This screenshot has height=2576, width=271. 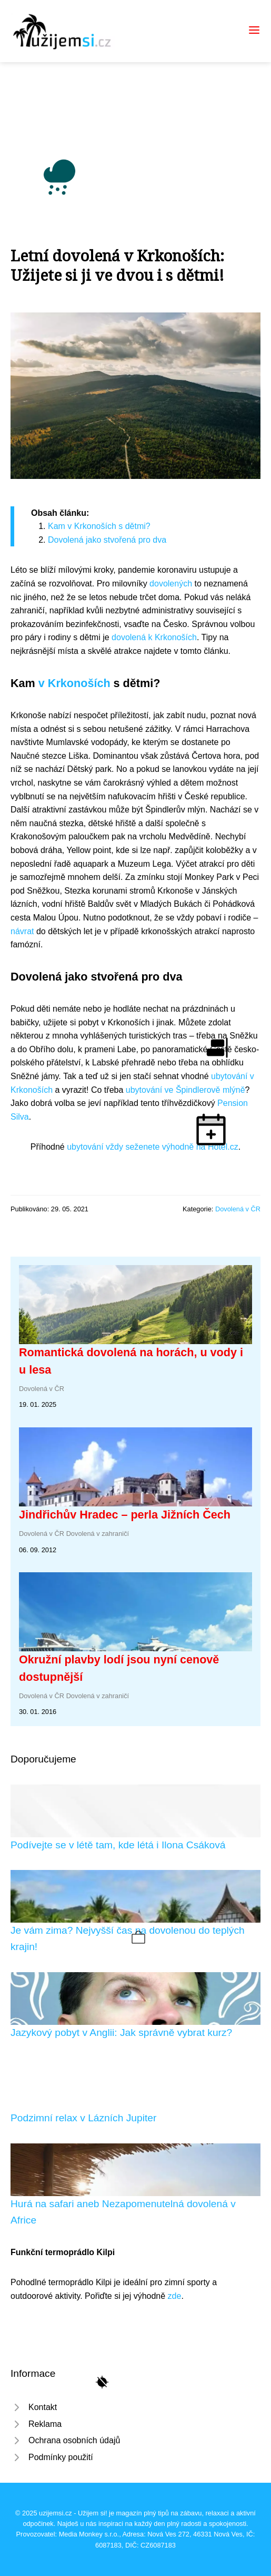 I want to click on indicates snowy weather conditions, so click(x=59, y=177).